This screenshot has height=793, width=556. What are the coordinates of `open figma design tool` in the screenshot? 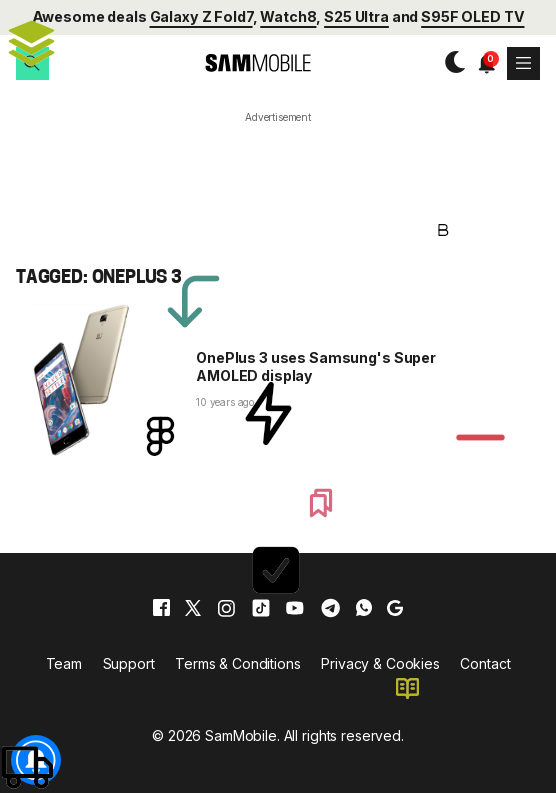 It's located at (160, 435).